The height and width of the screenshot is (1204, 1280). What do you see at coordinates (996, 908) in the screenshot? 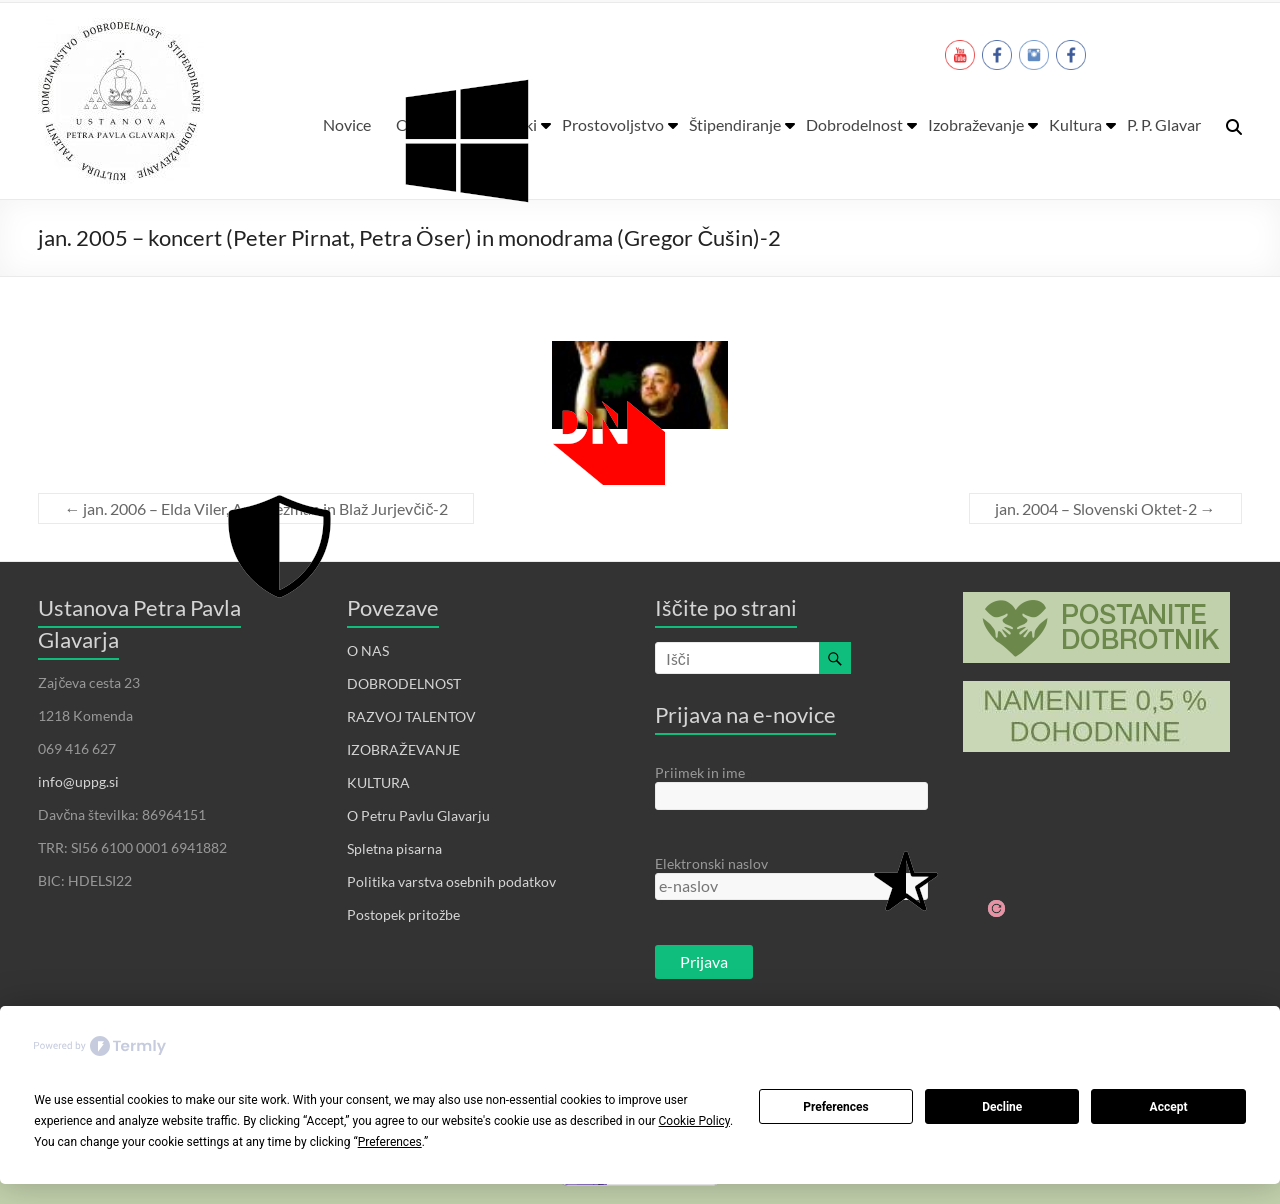
I see `refresh or reload content` at bounding box center [996, 908].